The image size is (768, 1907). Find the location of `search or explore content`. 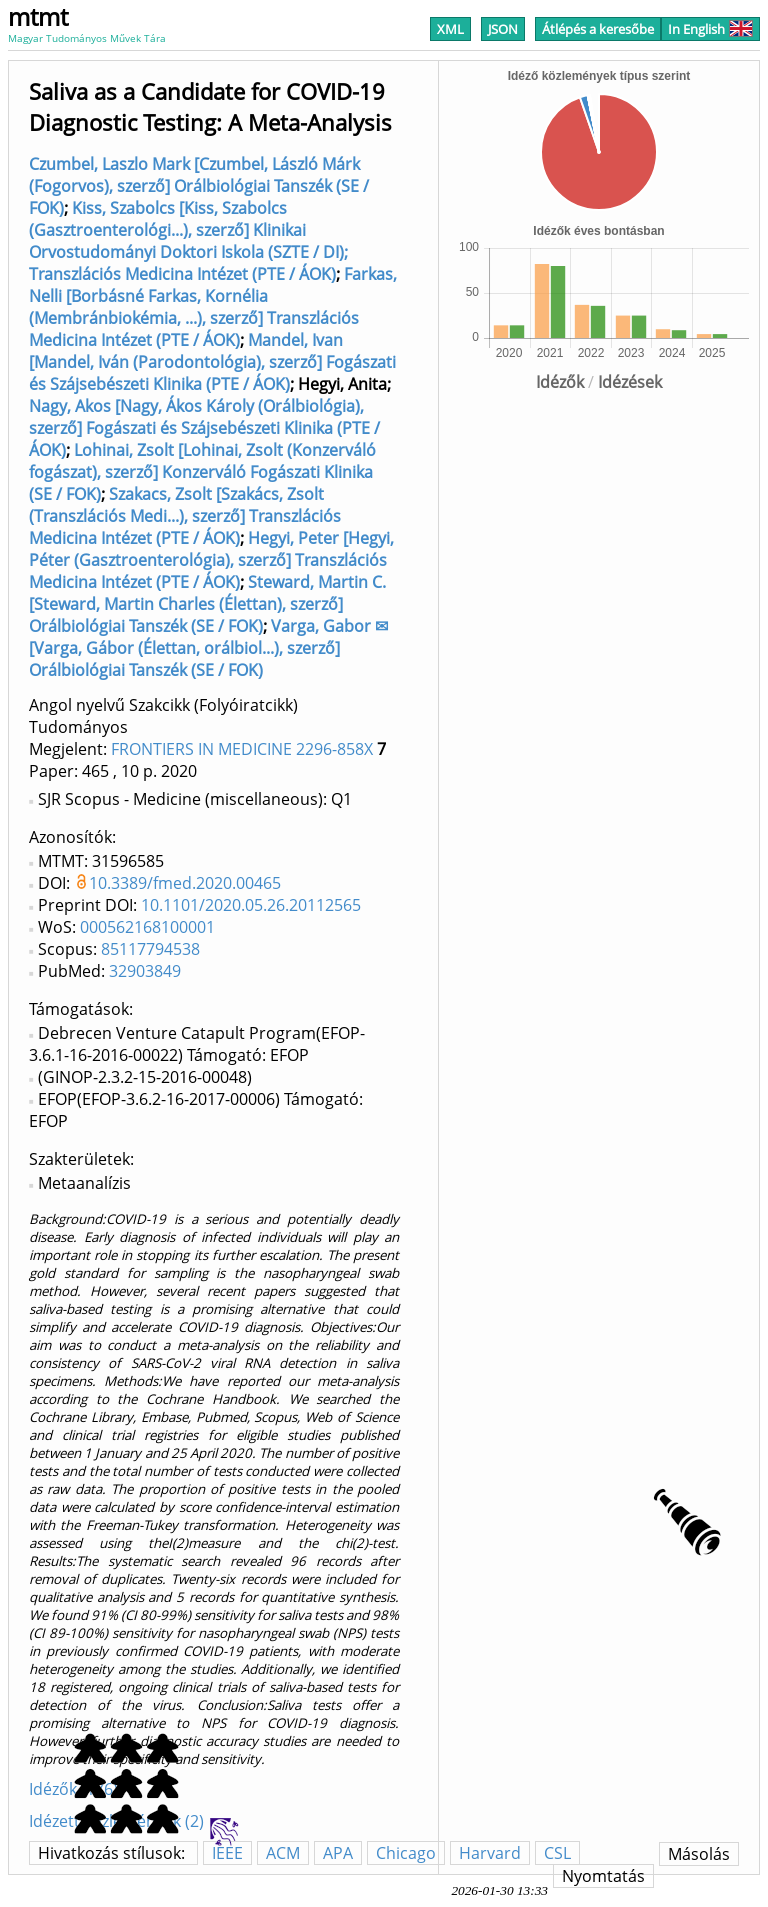

search or explore content is located at coordinates (687, 1522).